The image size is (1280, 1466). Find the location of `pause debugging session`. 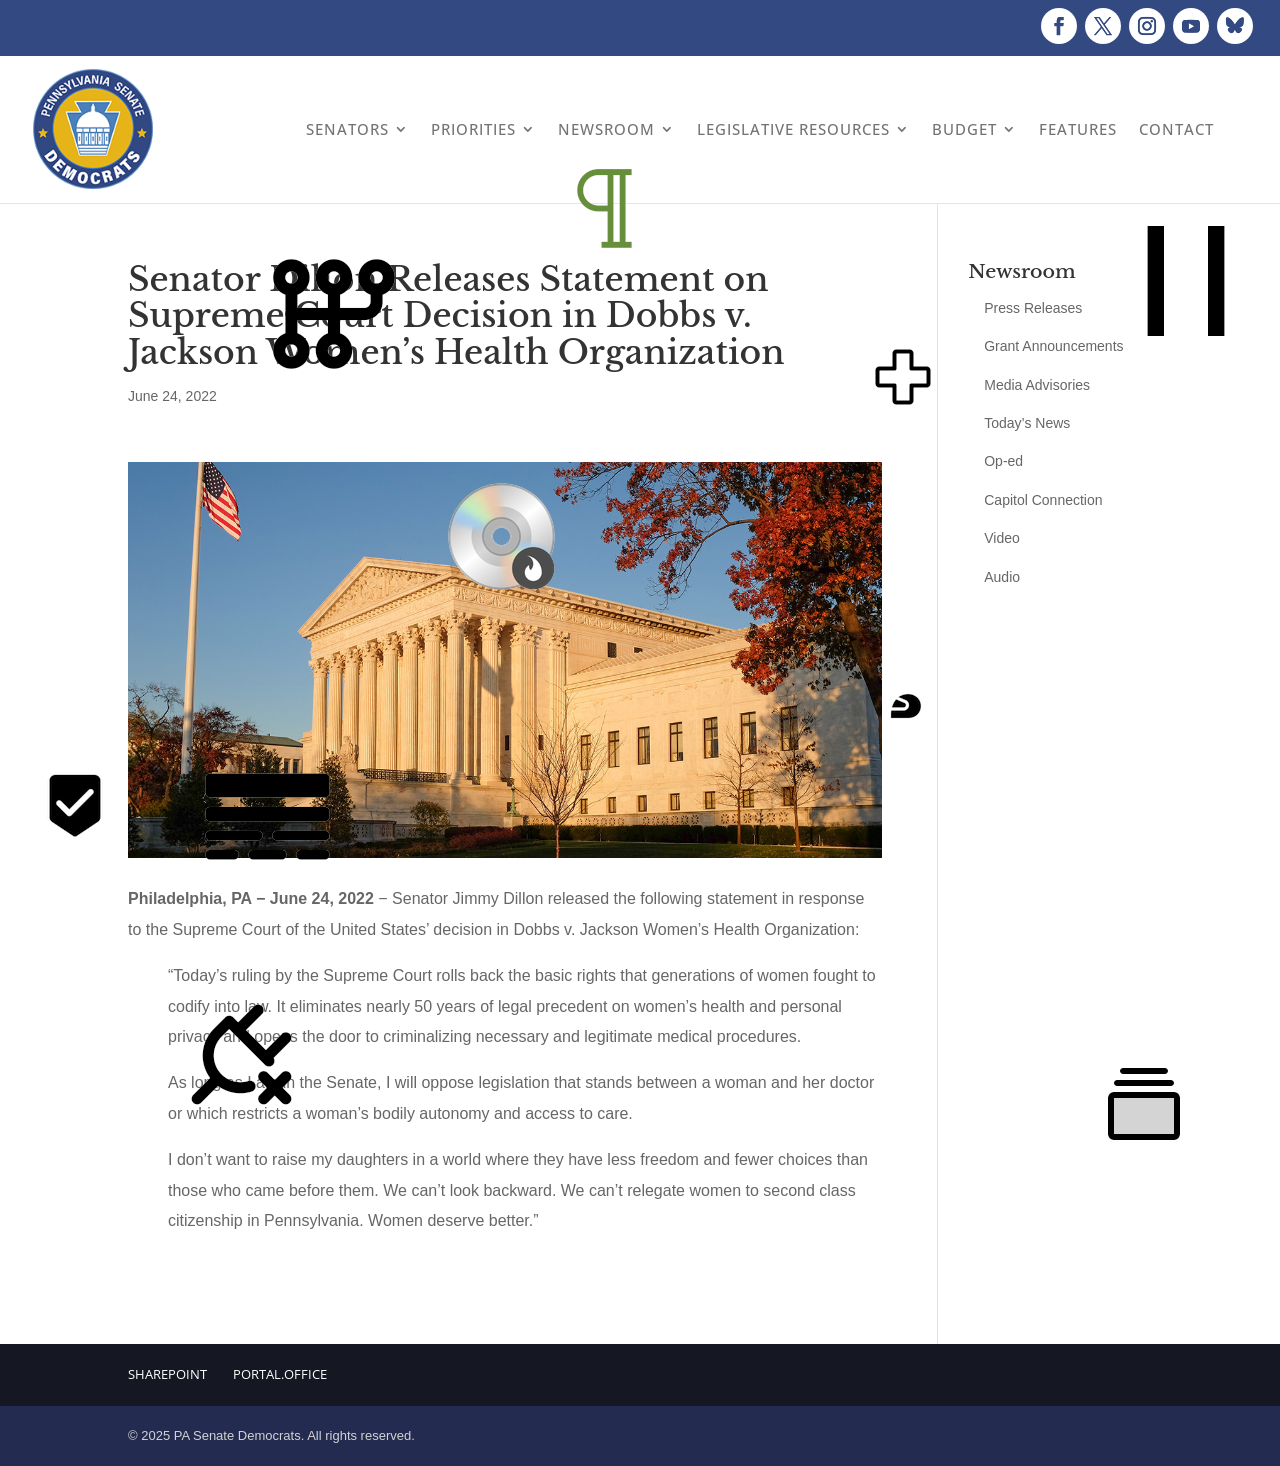

pause debugging session is located at coordinates (1186, 281).